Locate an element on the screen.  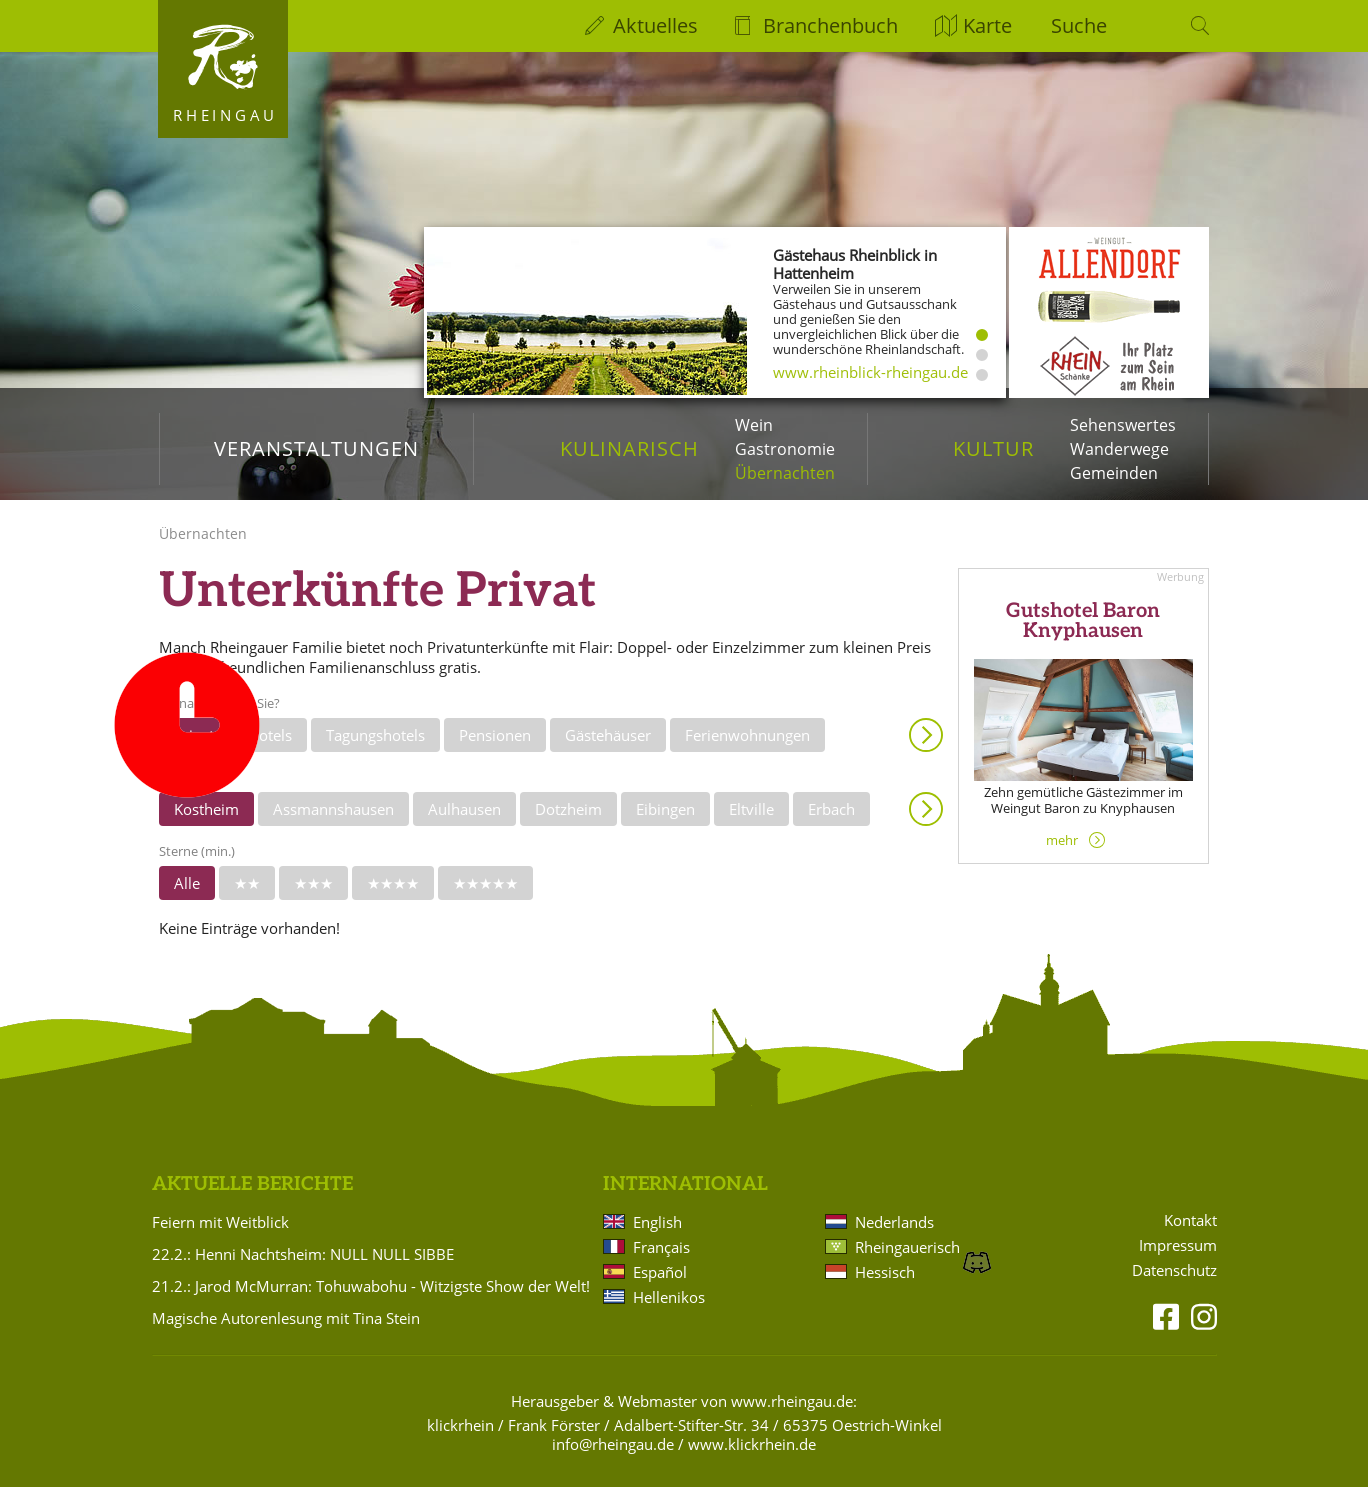
view current time is located at coordinates (187, 725).